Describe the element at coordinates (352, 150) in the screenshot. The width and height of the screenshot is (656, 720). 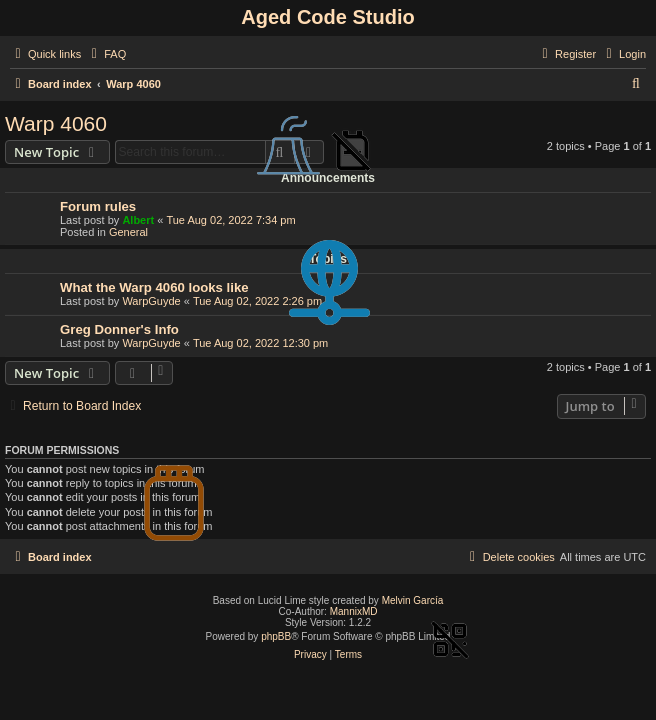
I see `no backpacks allowed` at that location.